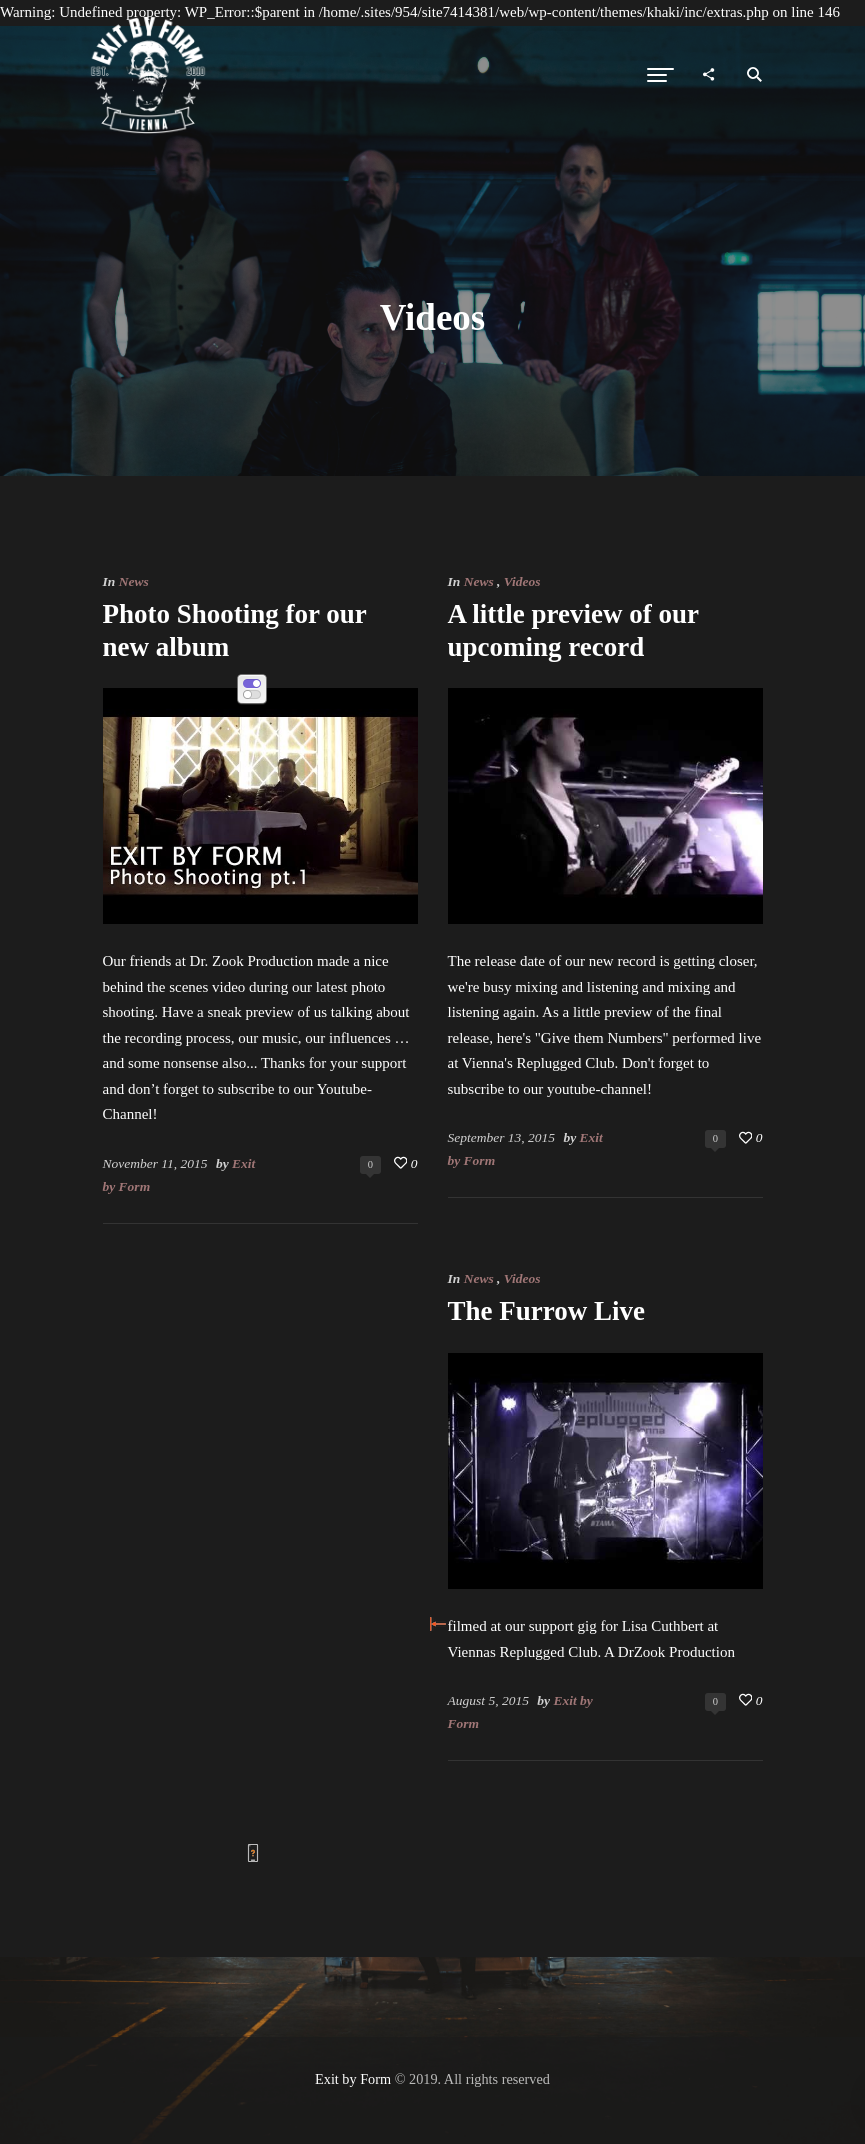 The width and height of the screenshot is (865, 2144). I want to click on indicates smartphone is disconnected or unpaired, so click(253, 1853).